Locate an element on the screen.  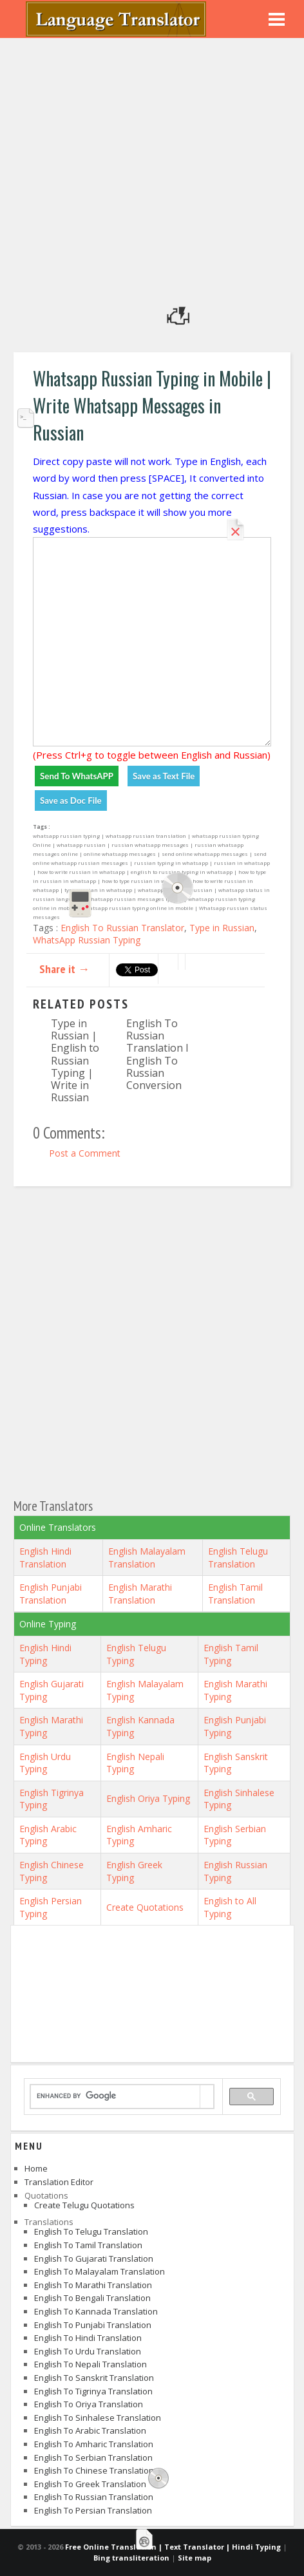
shell script or terminal executable file is located at coordinates (26, 418).